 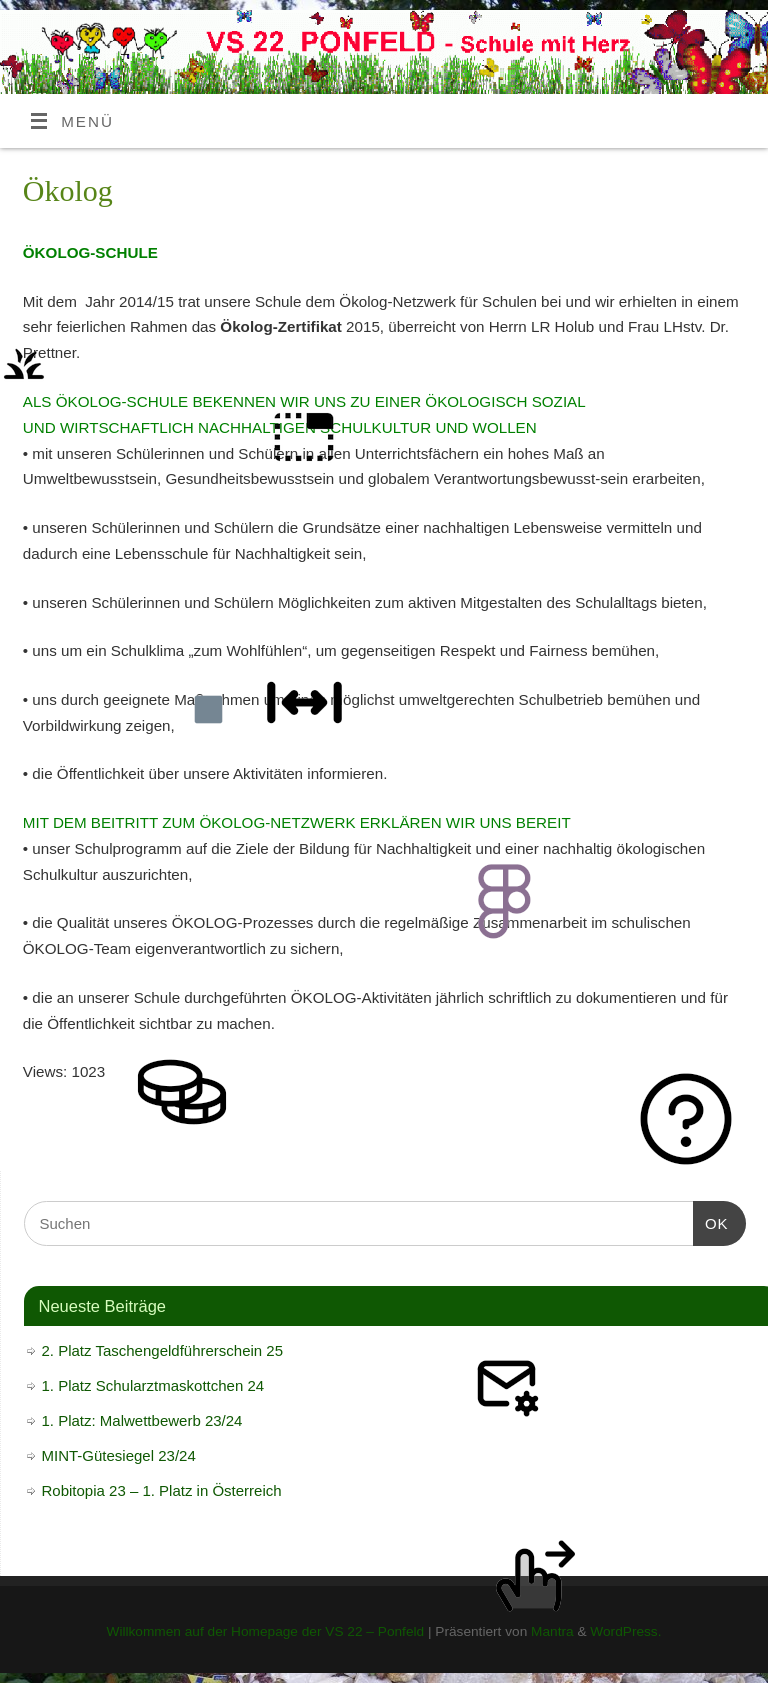 What do you see at coordinates (304, 702) in the screenshot?
I see `adjust horizontal spacing or margins` at bounding box center [304, 702].